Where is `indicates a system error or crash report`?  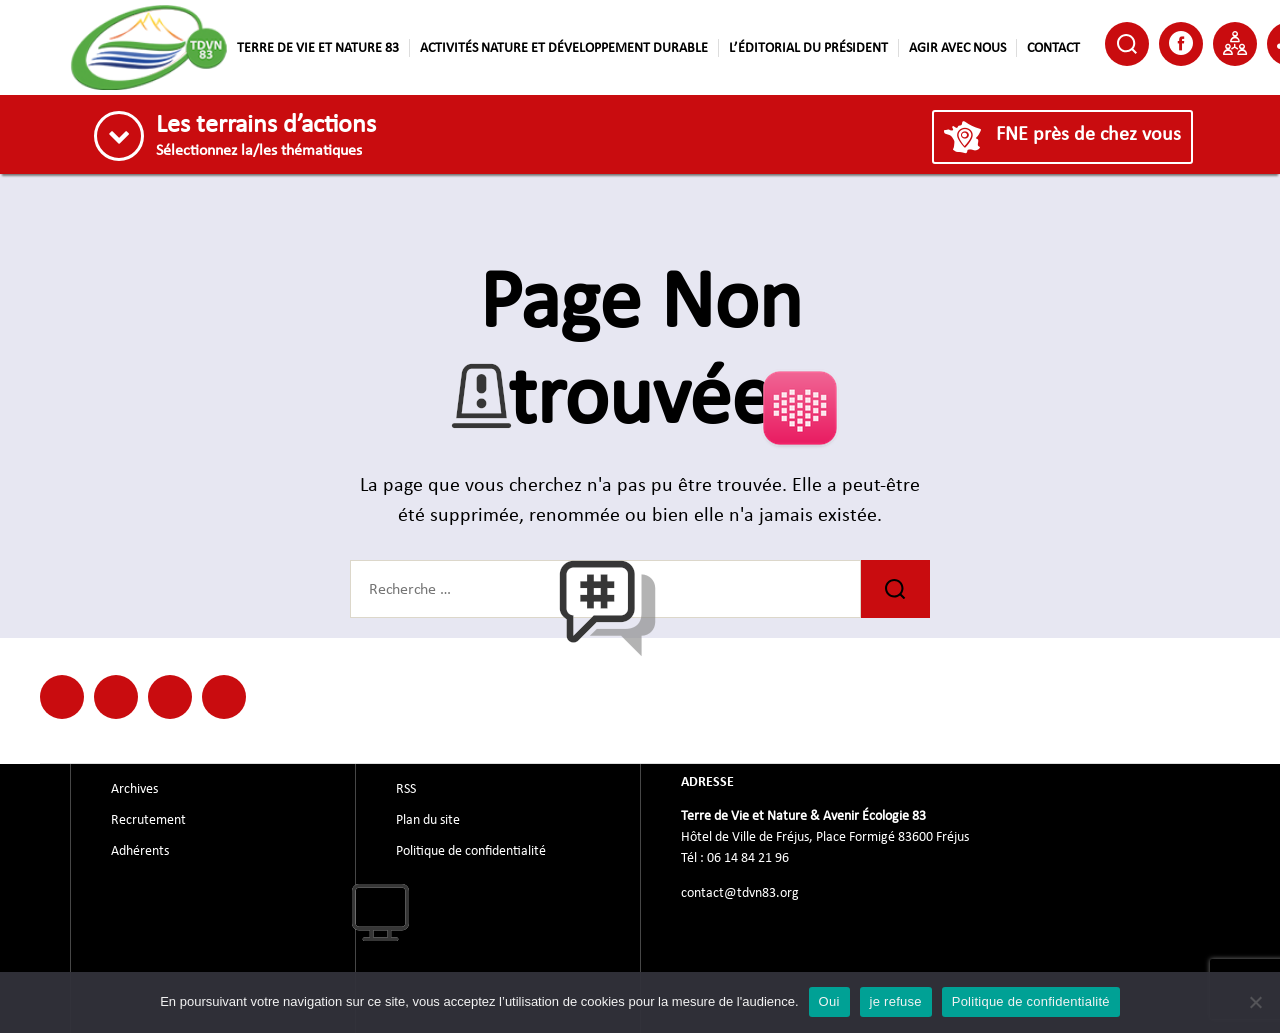 indicates a system error or crash report is located at coordinates (481, 393).